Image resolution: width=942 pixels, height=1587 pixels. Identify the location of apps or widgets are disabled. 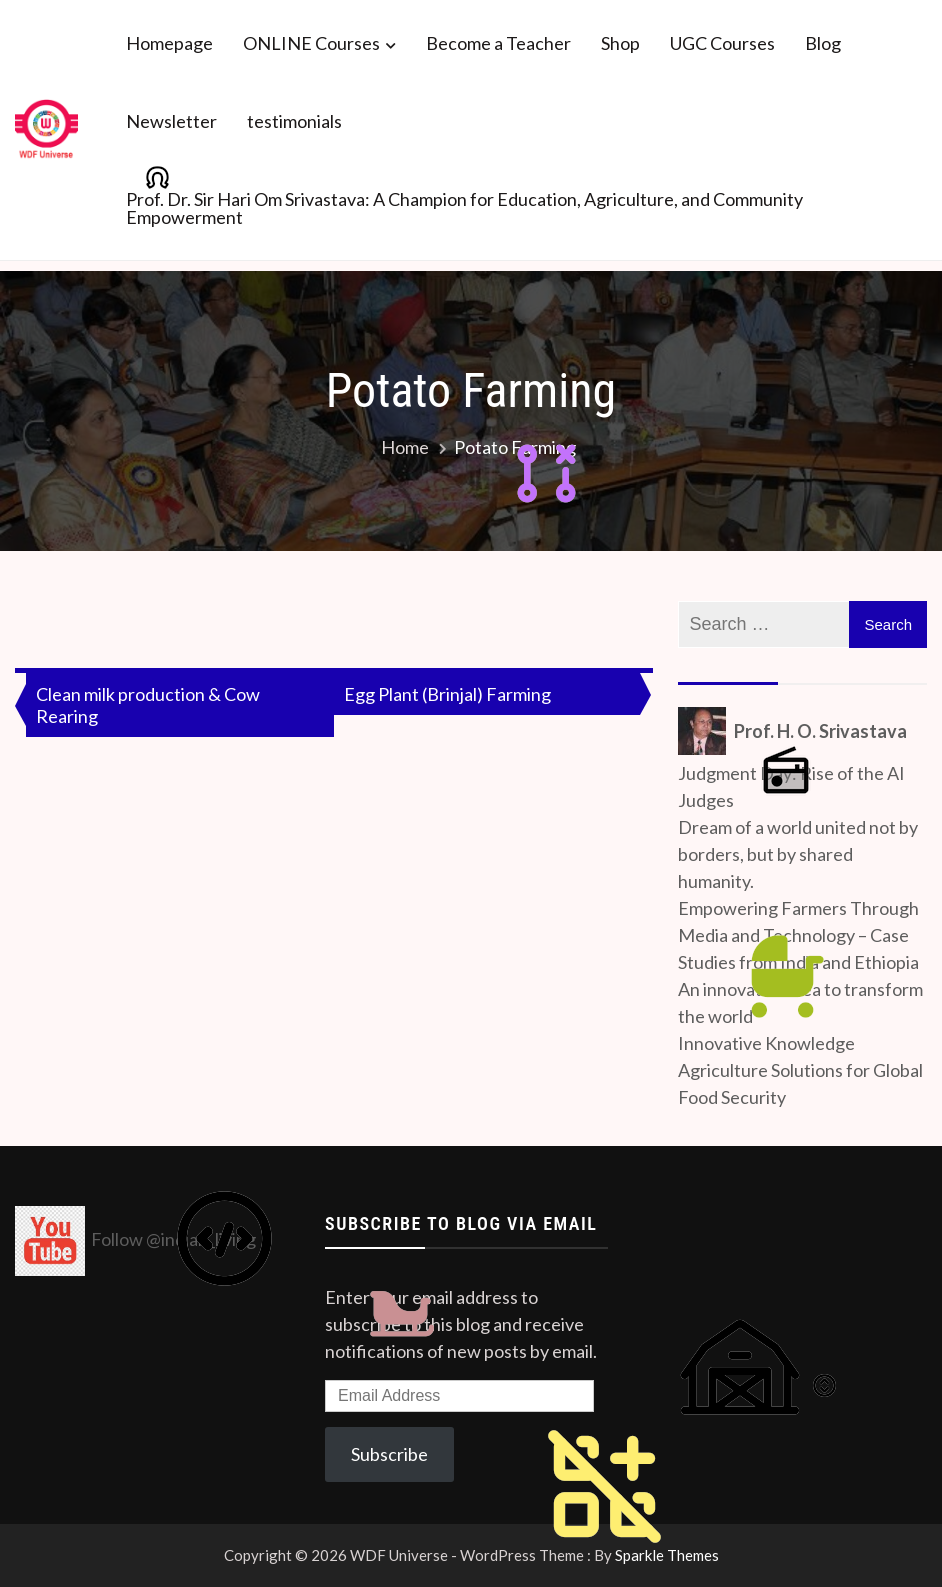
(604, 1486).